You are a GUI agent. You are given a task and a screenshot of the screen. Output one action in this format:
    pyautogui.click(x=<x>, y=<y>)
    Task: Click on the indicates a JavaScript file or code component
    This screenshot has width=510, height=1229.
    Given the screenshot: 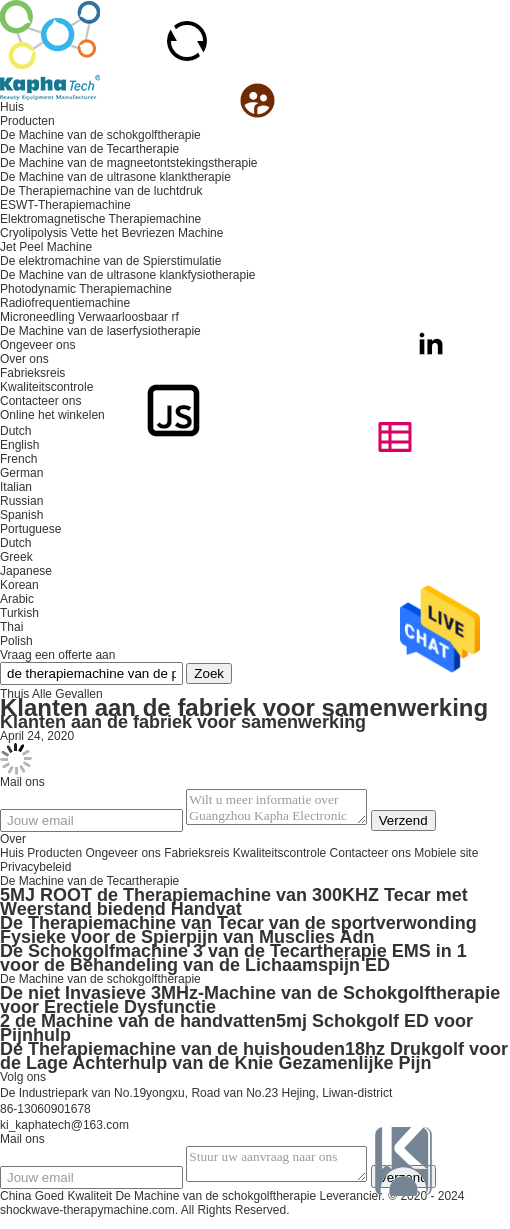 What is the action you would take?
    pyautogui.click(x=173, y=410)
    